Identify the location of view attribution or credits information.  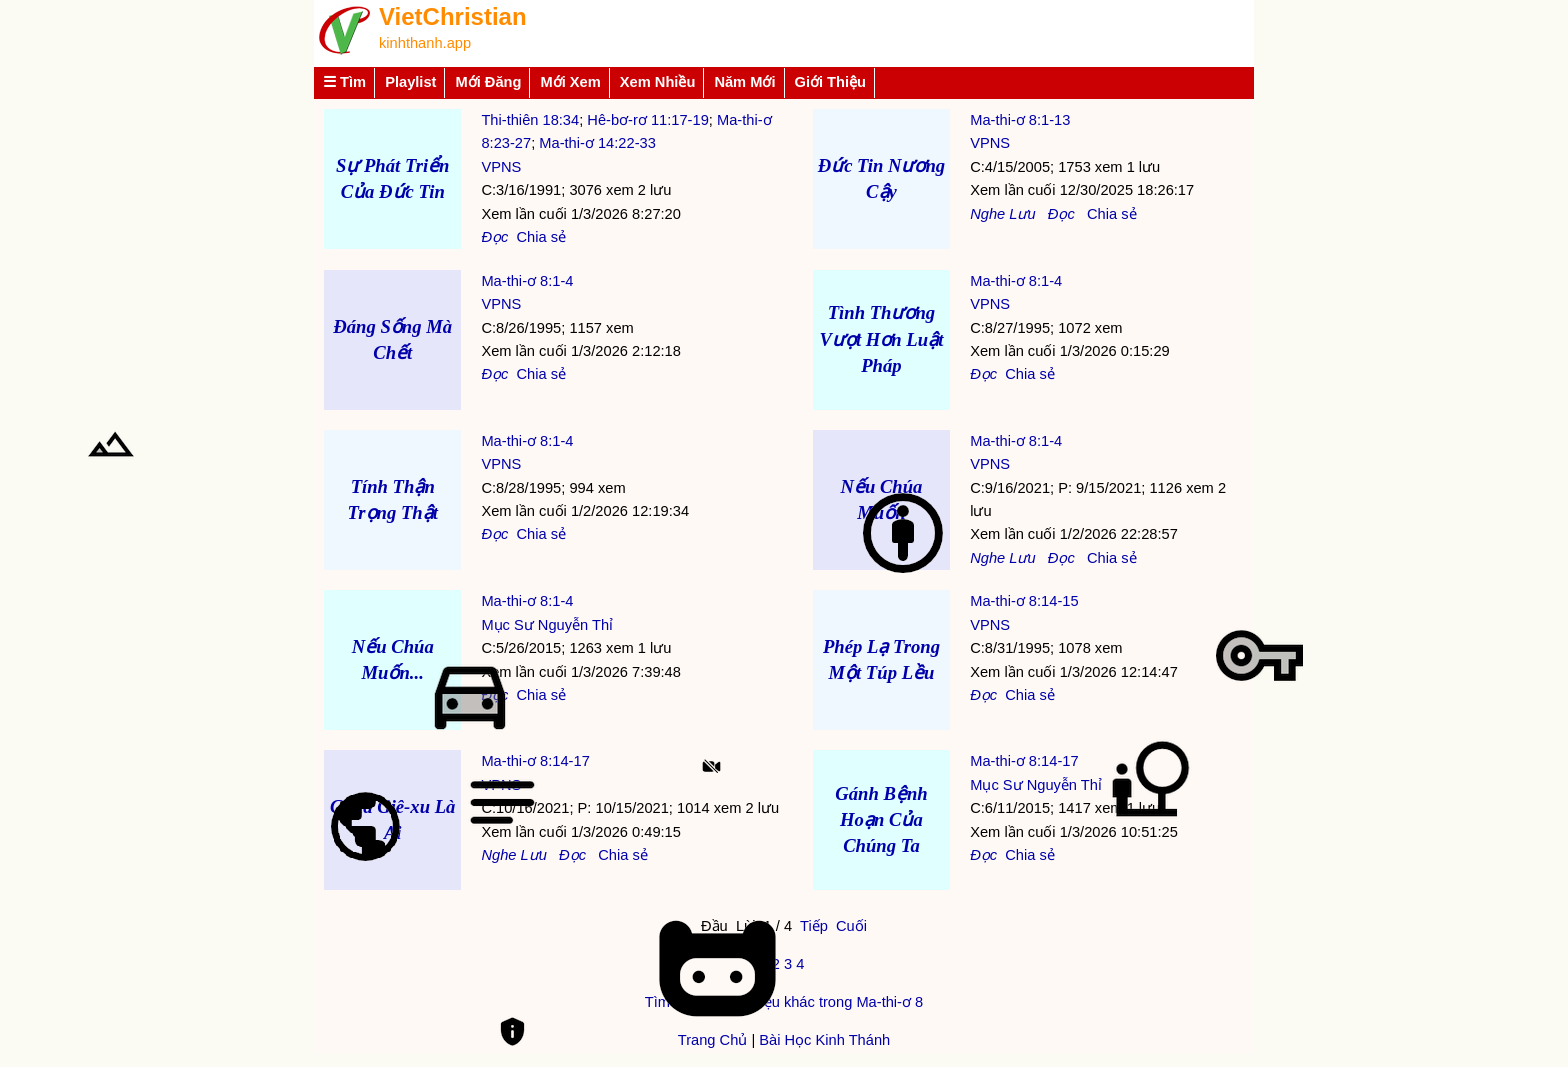
(903, 533).